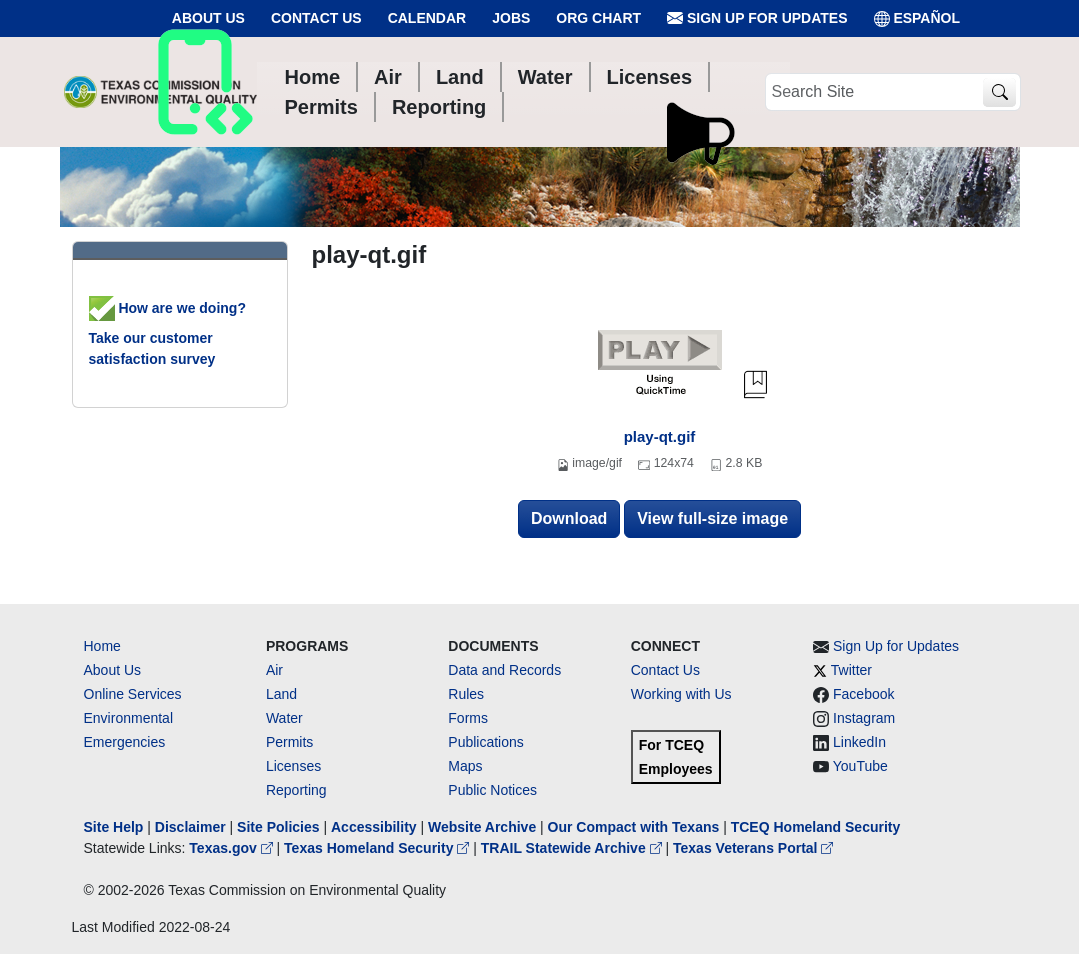  I want to click on access your bookmarked reading list, so click(755, 384).